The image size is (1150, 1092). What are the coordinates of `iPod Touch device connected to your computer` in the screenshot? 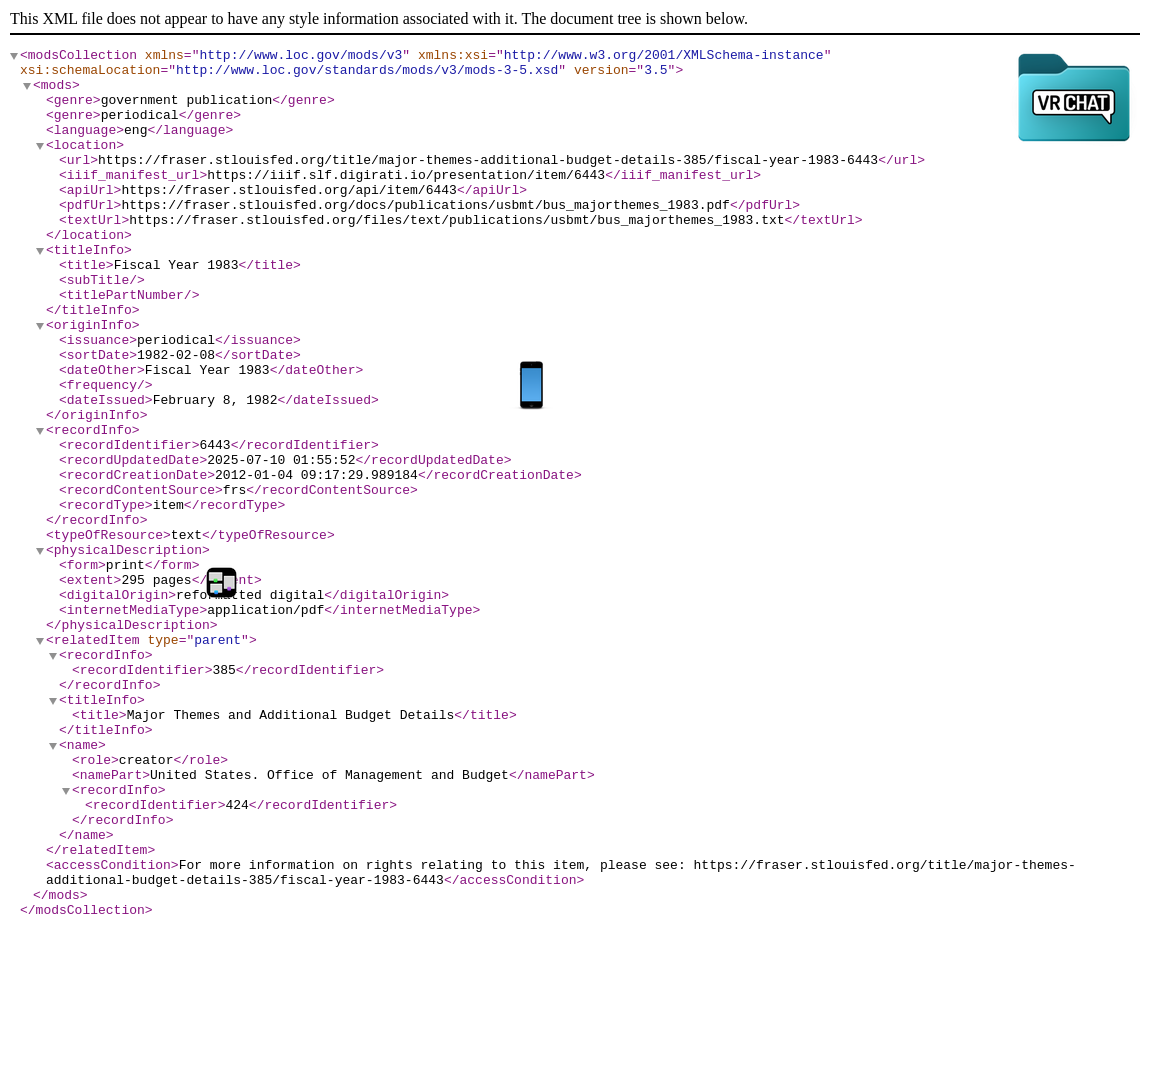 It's located at (531, 385).